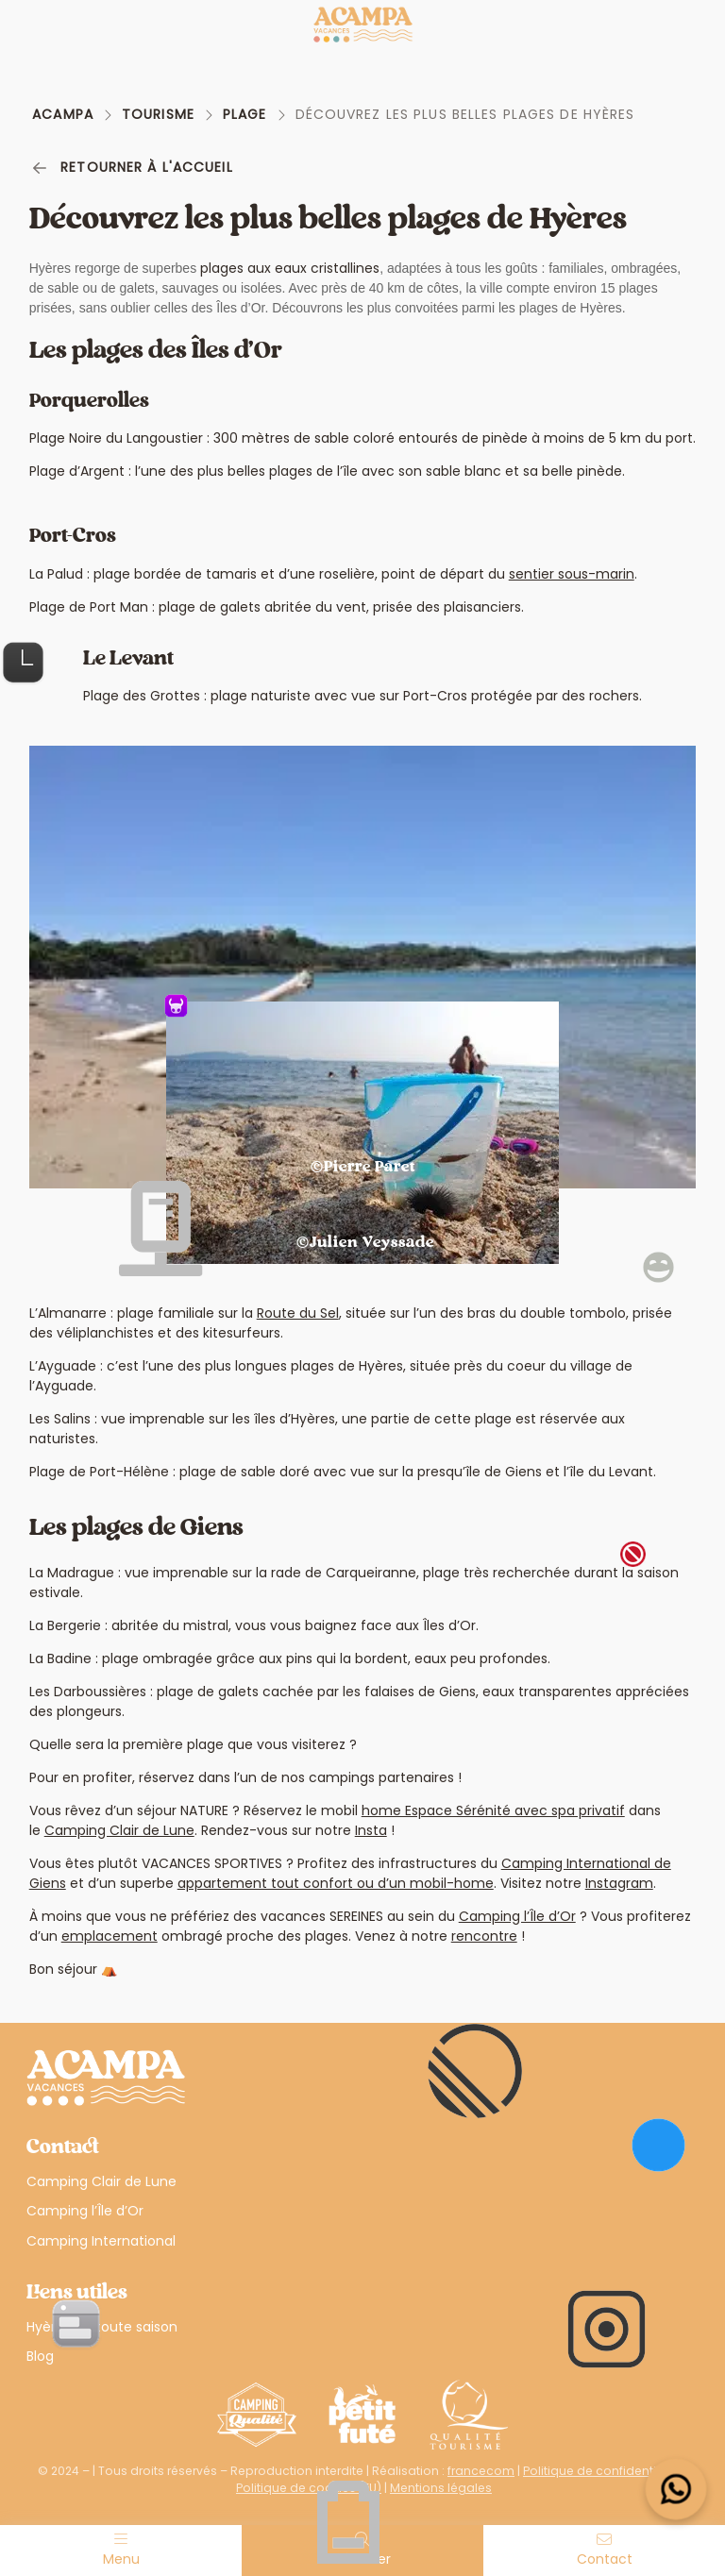 The height and width of the screenshot is (2576, 725). I want to click on indicates low battery level, so click(348, 2522).